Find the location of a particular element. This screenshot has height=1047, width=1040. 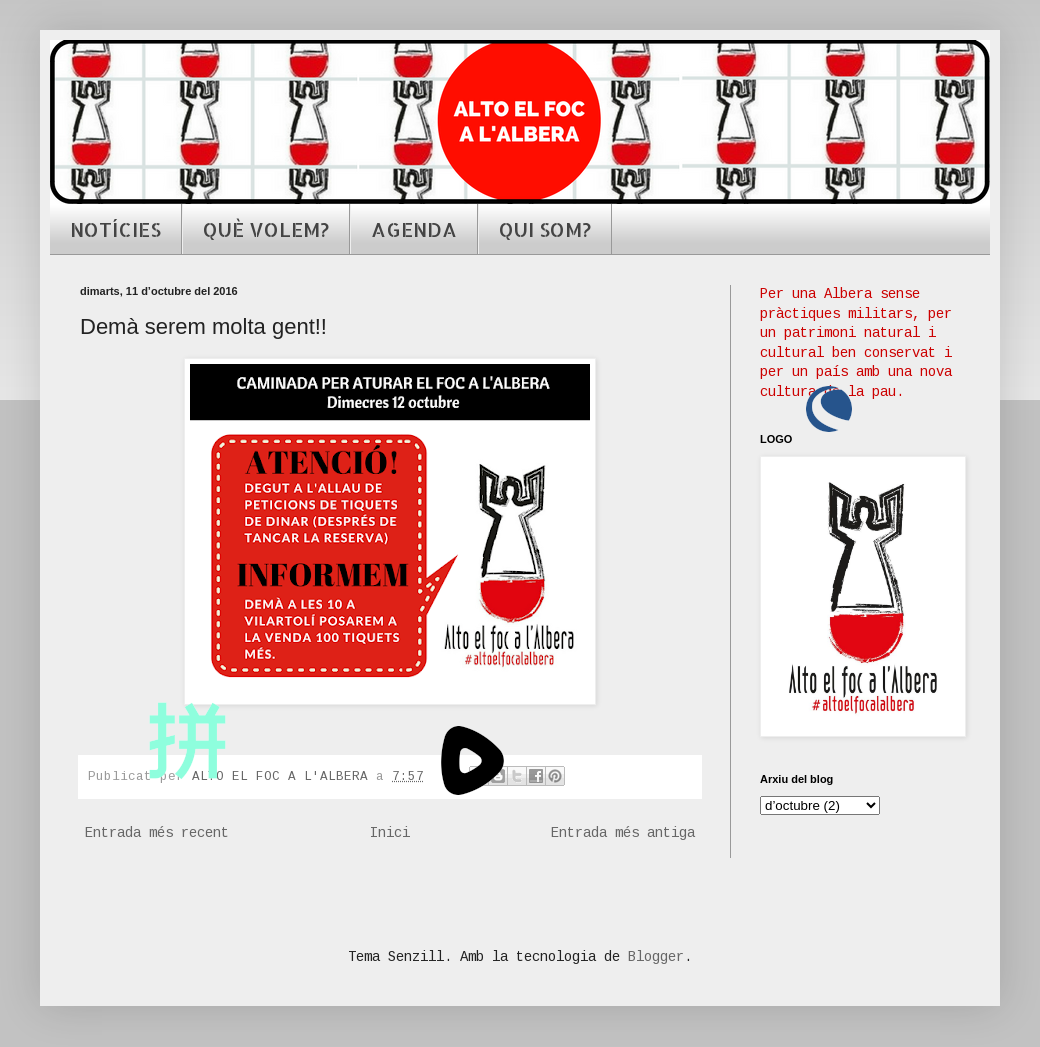

celestron brand logo is located at coordinates (829, 409).